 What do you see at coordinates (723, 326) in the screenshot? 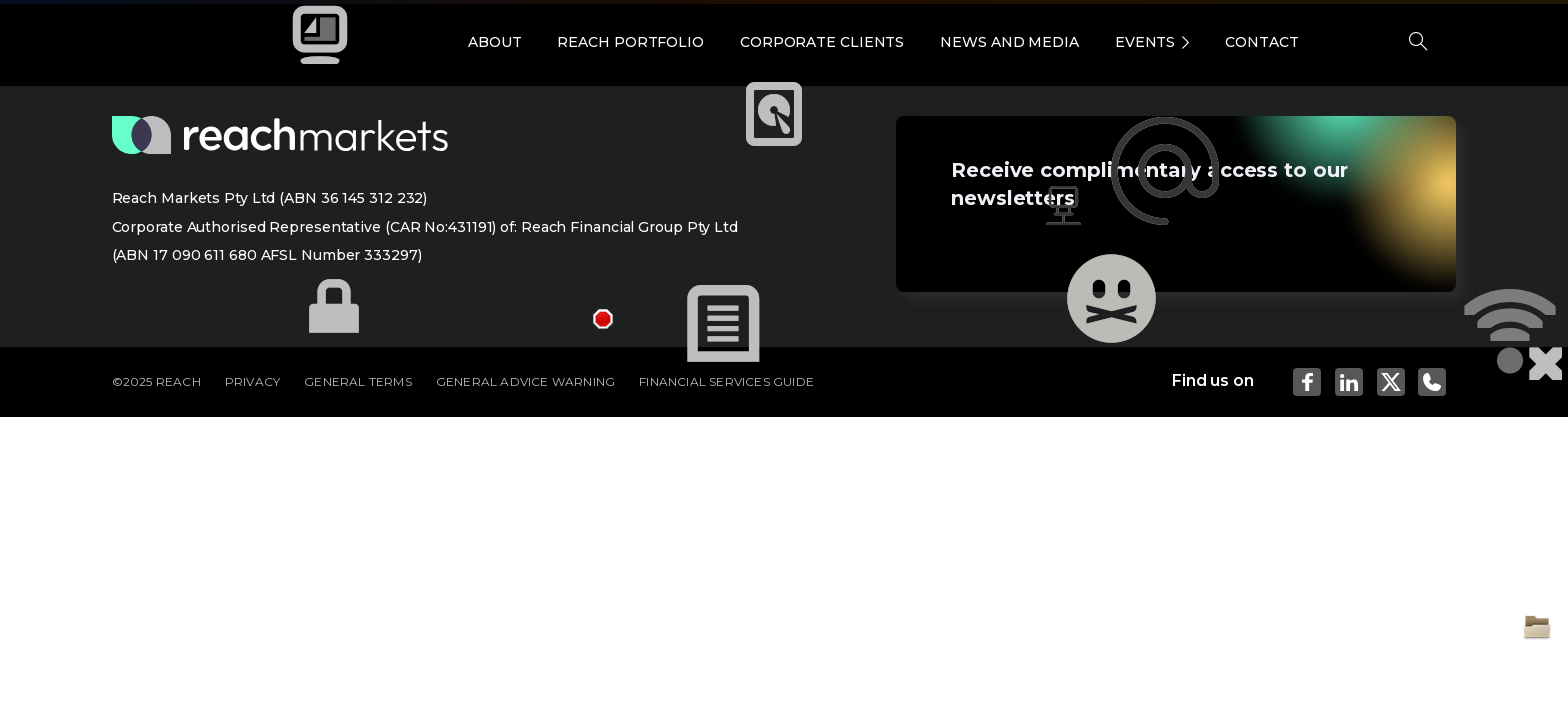
I see `access multi-disk or RAID storage drive` at bounding box center [723, 326].